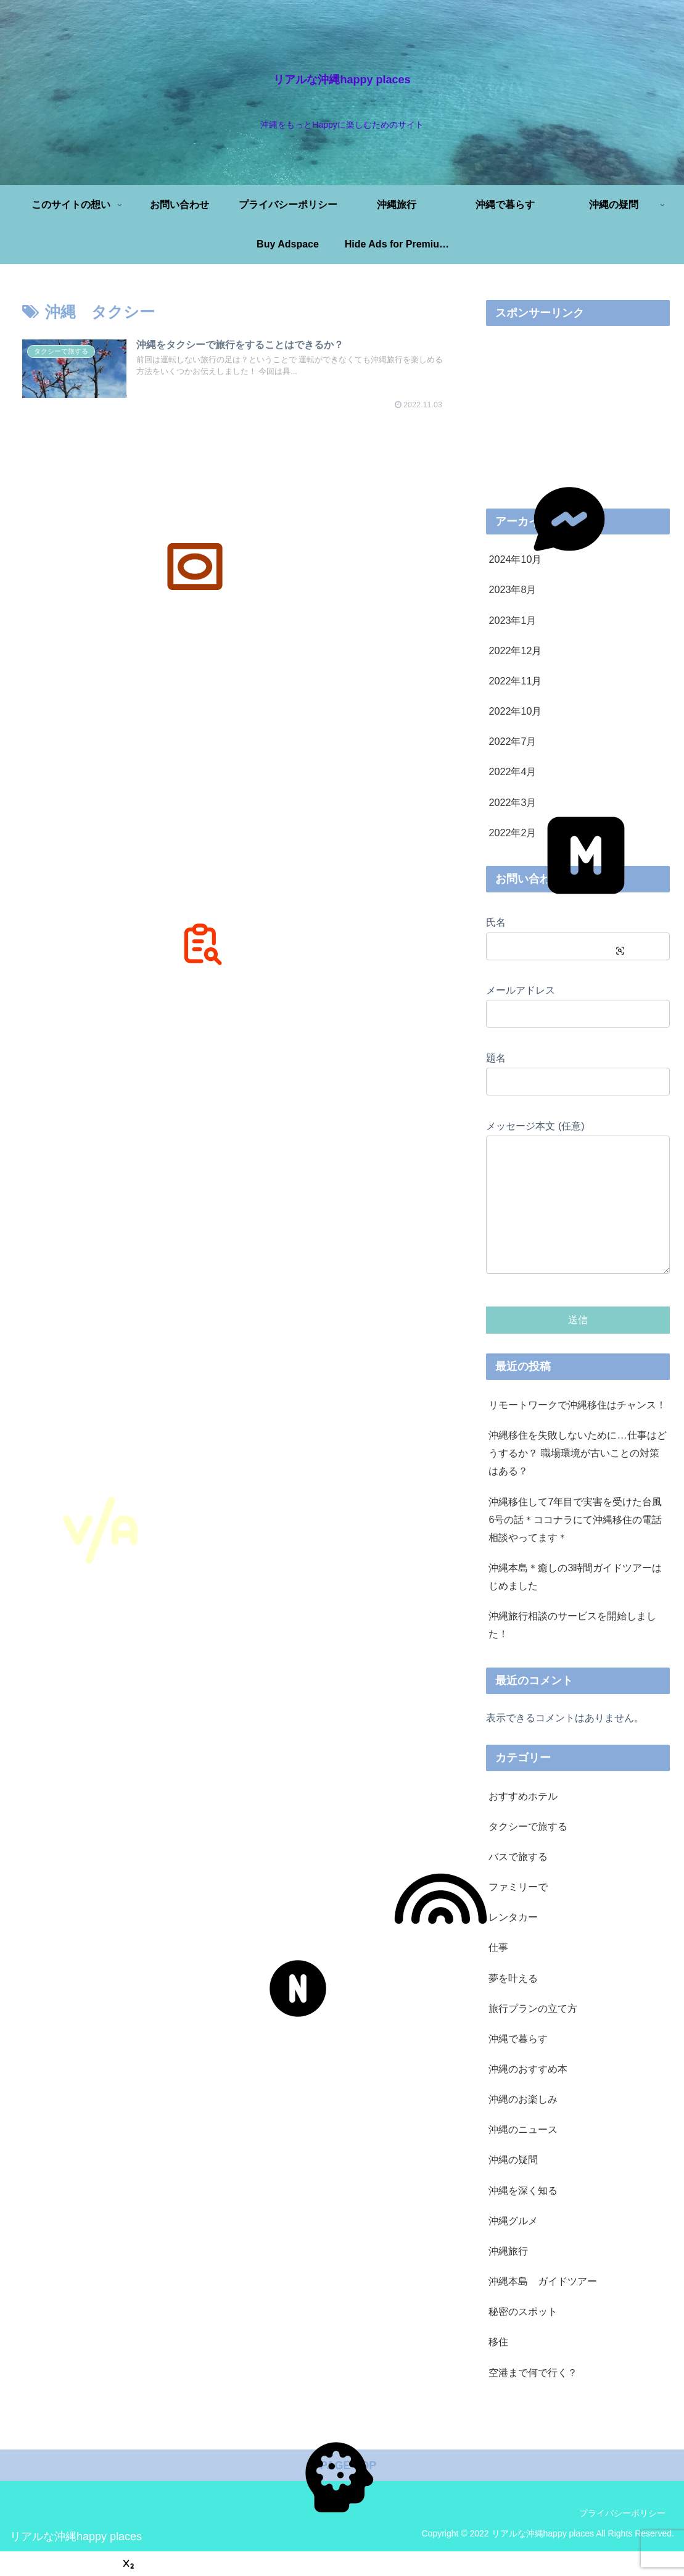  I want to click on adjust letter spacing in text, so click(100, 1530).